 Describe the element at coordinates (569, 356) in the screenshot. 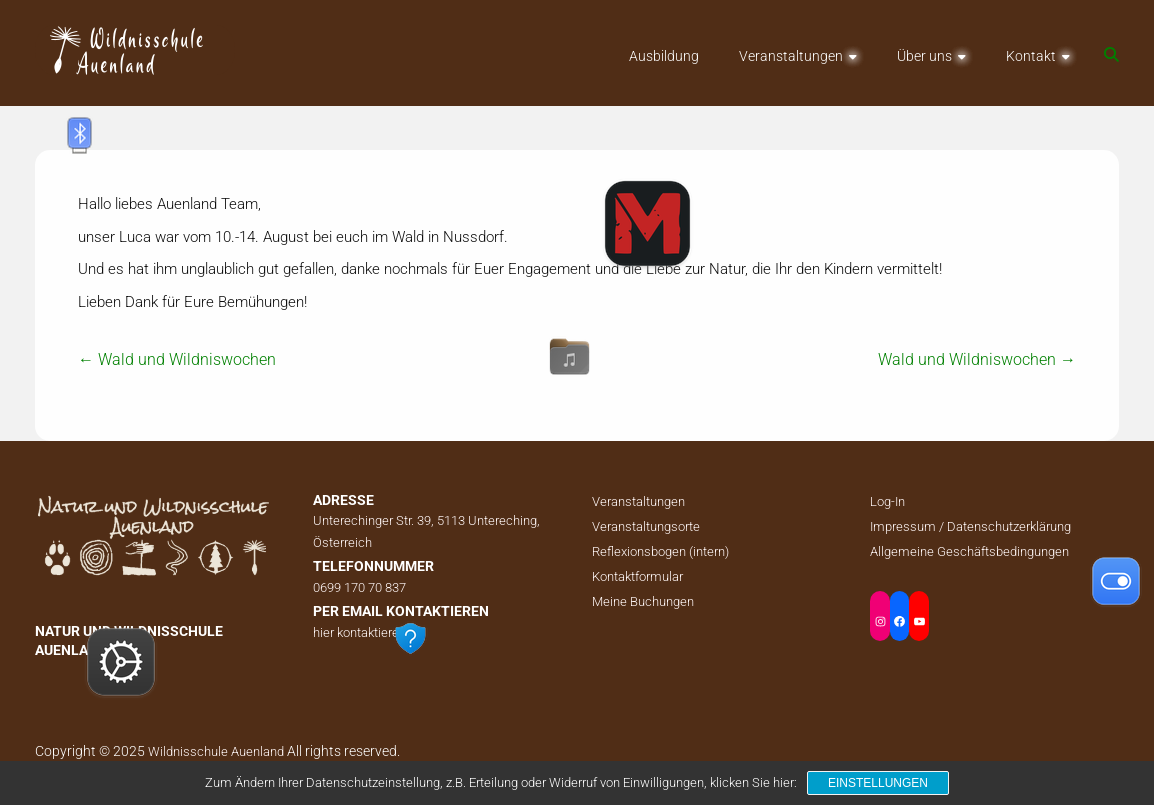

I see `open your music folder` at that location.